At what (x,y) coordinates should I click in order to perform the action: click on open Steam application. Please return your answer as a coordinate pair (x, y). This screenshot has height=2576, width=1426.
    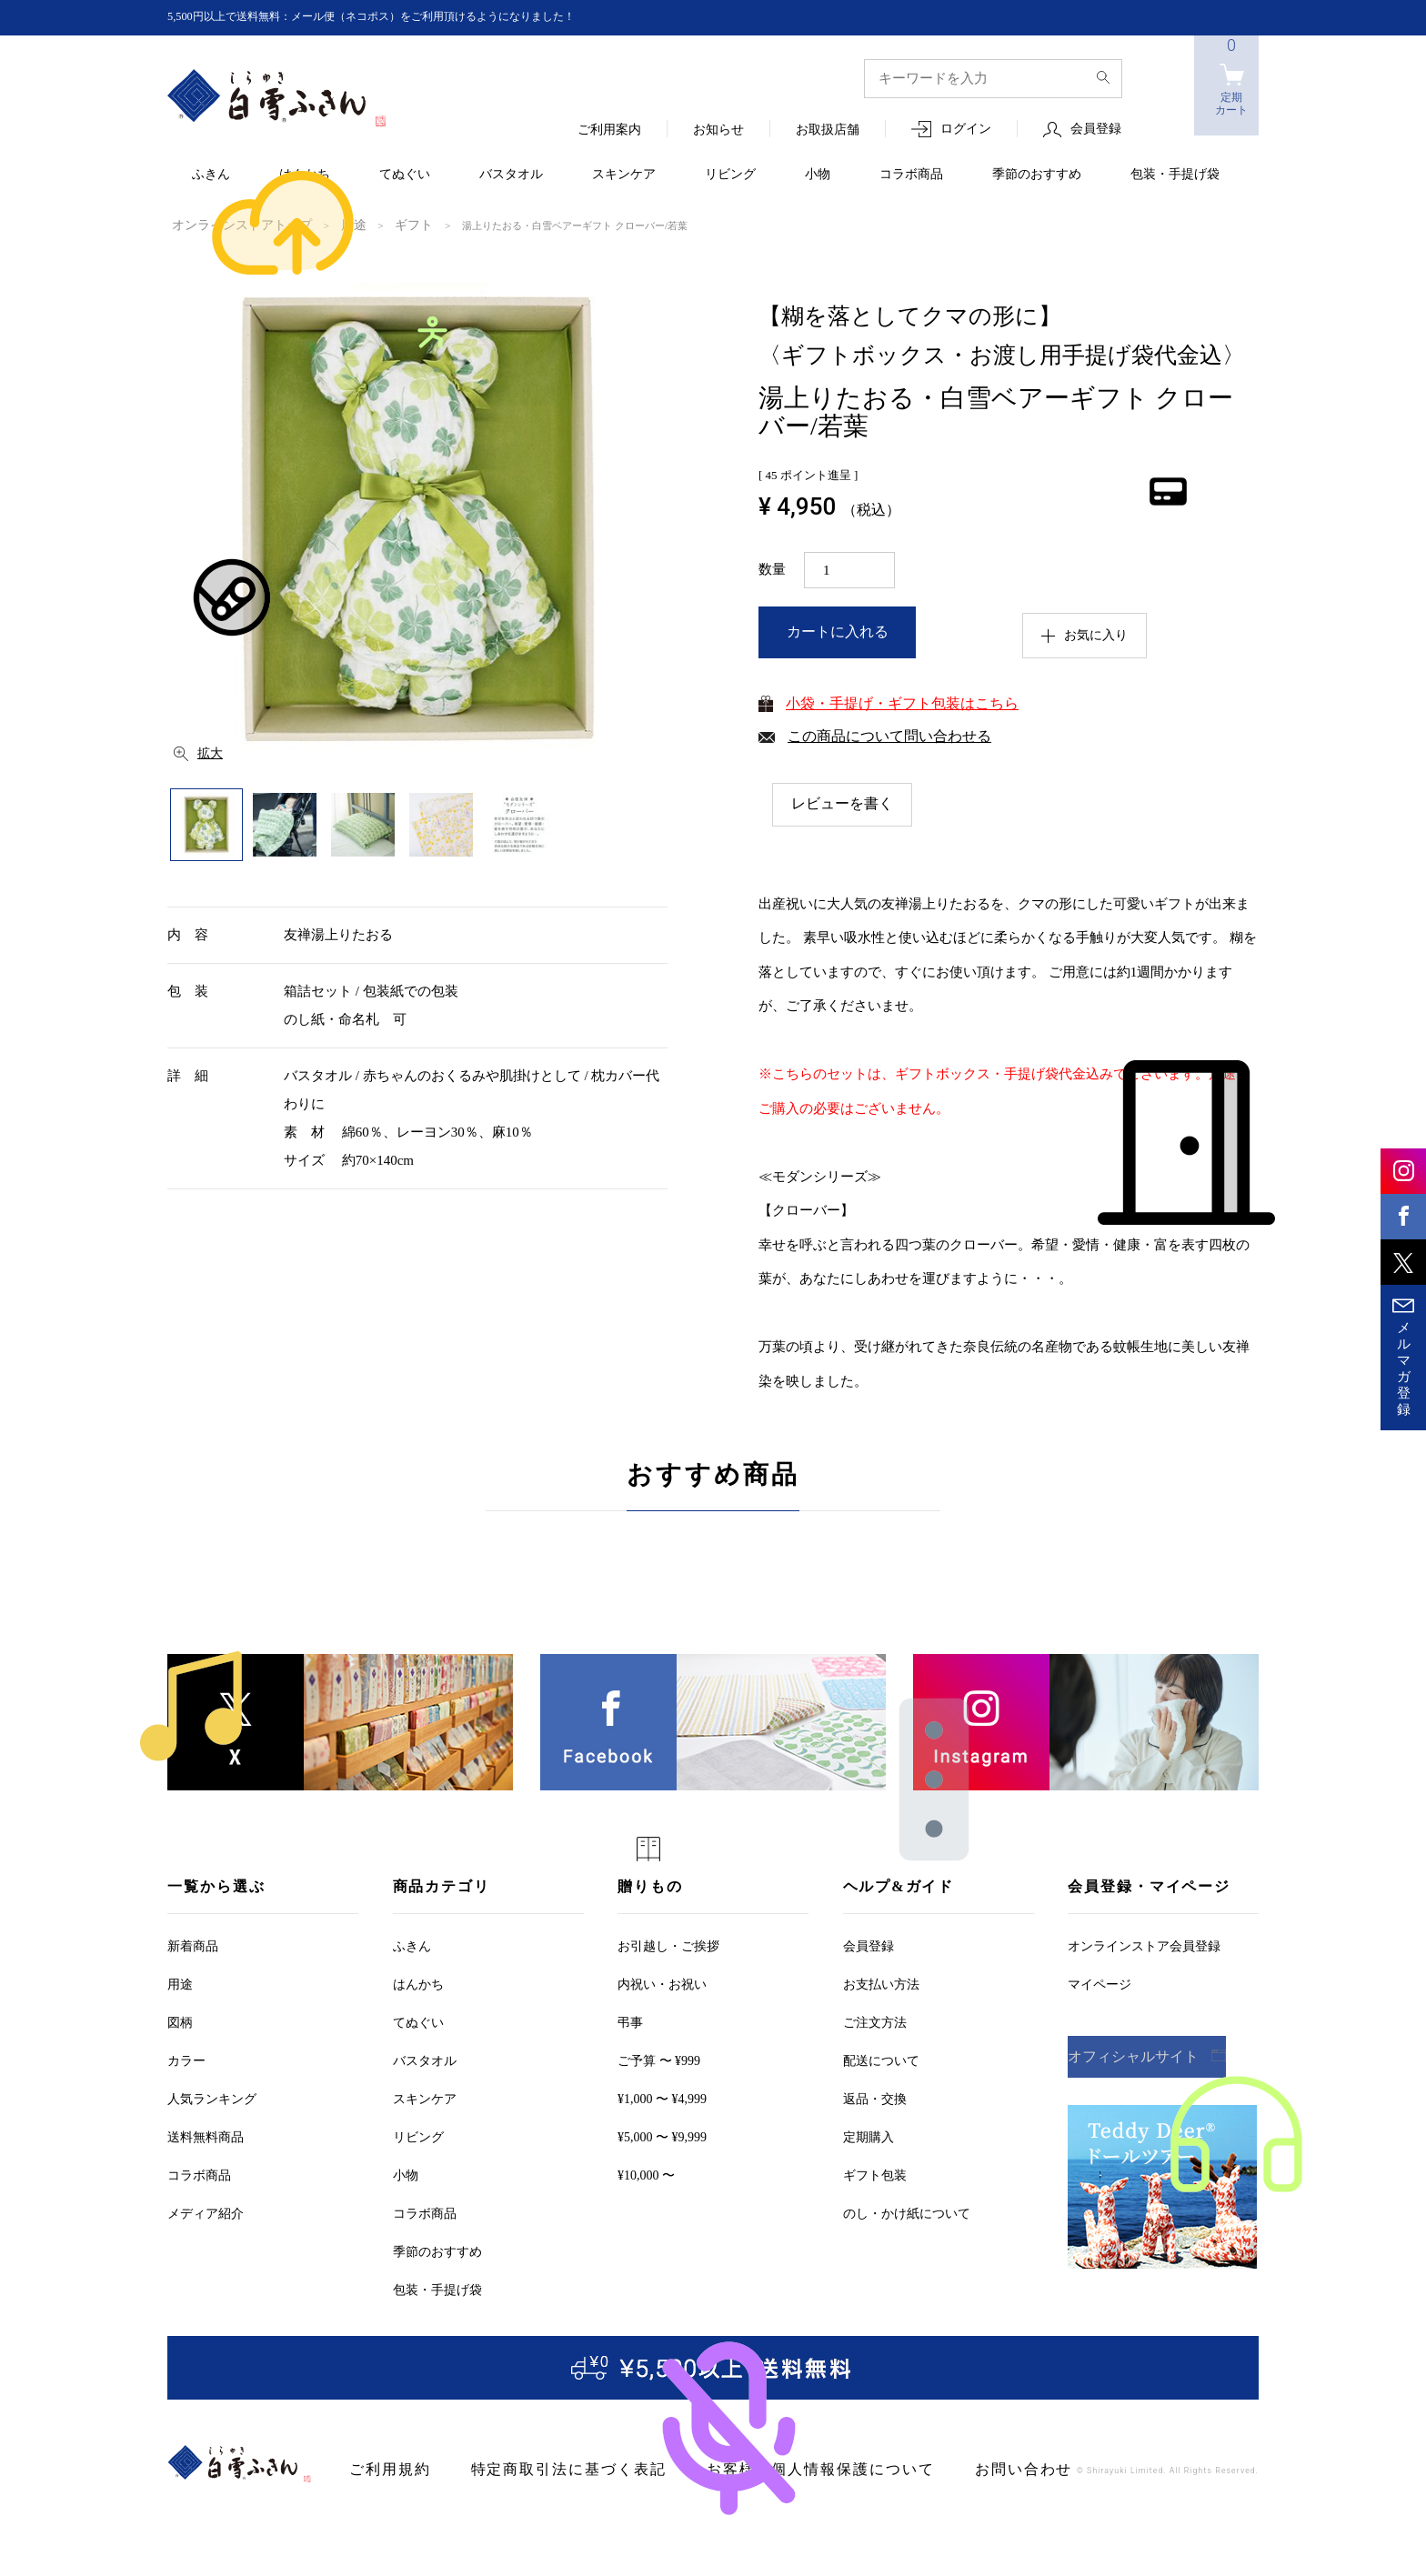
    Looking at the image, I should click on (232, 597).